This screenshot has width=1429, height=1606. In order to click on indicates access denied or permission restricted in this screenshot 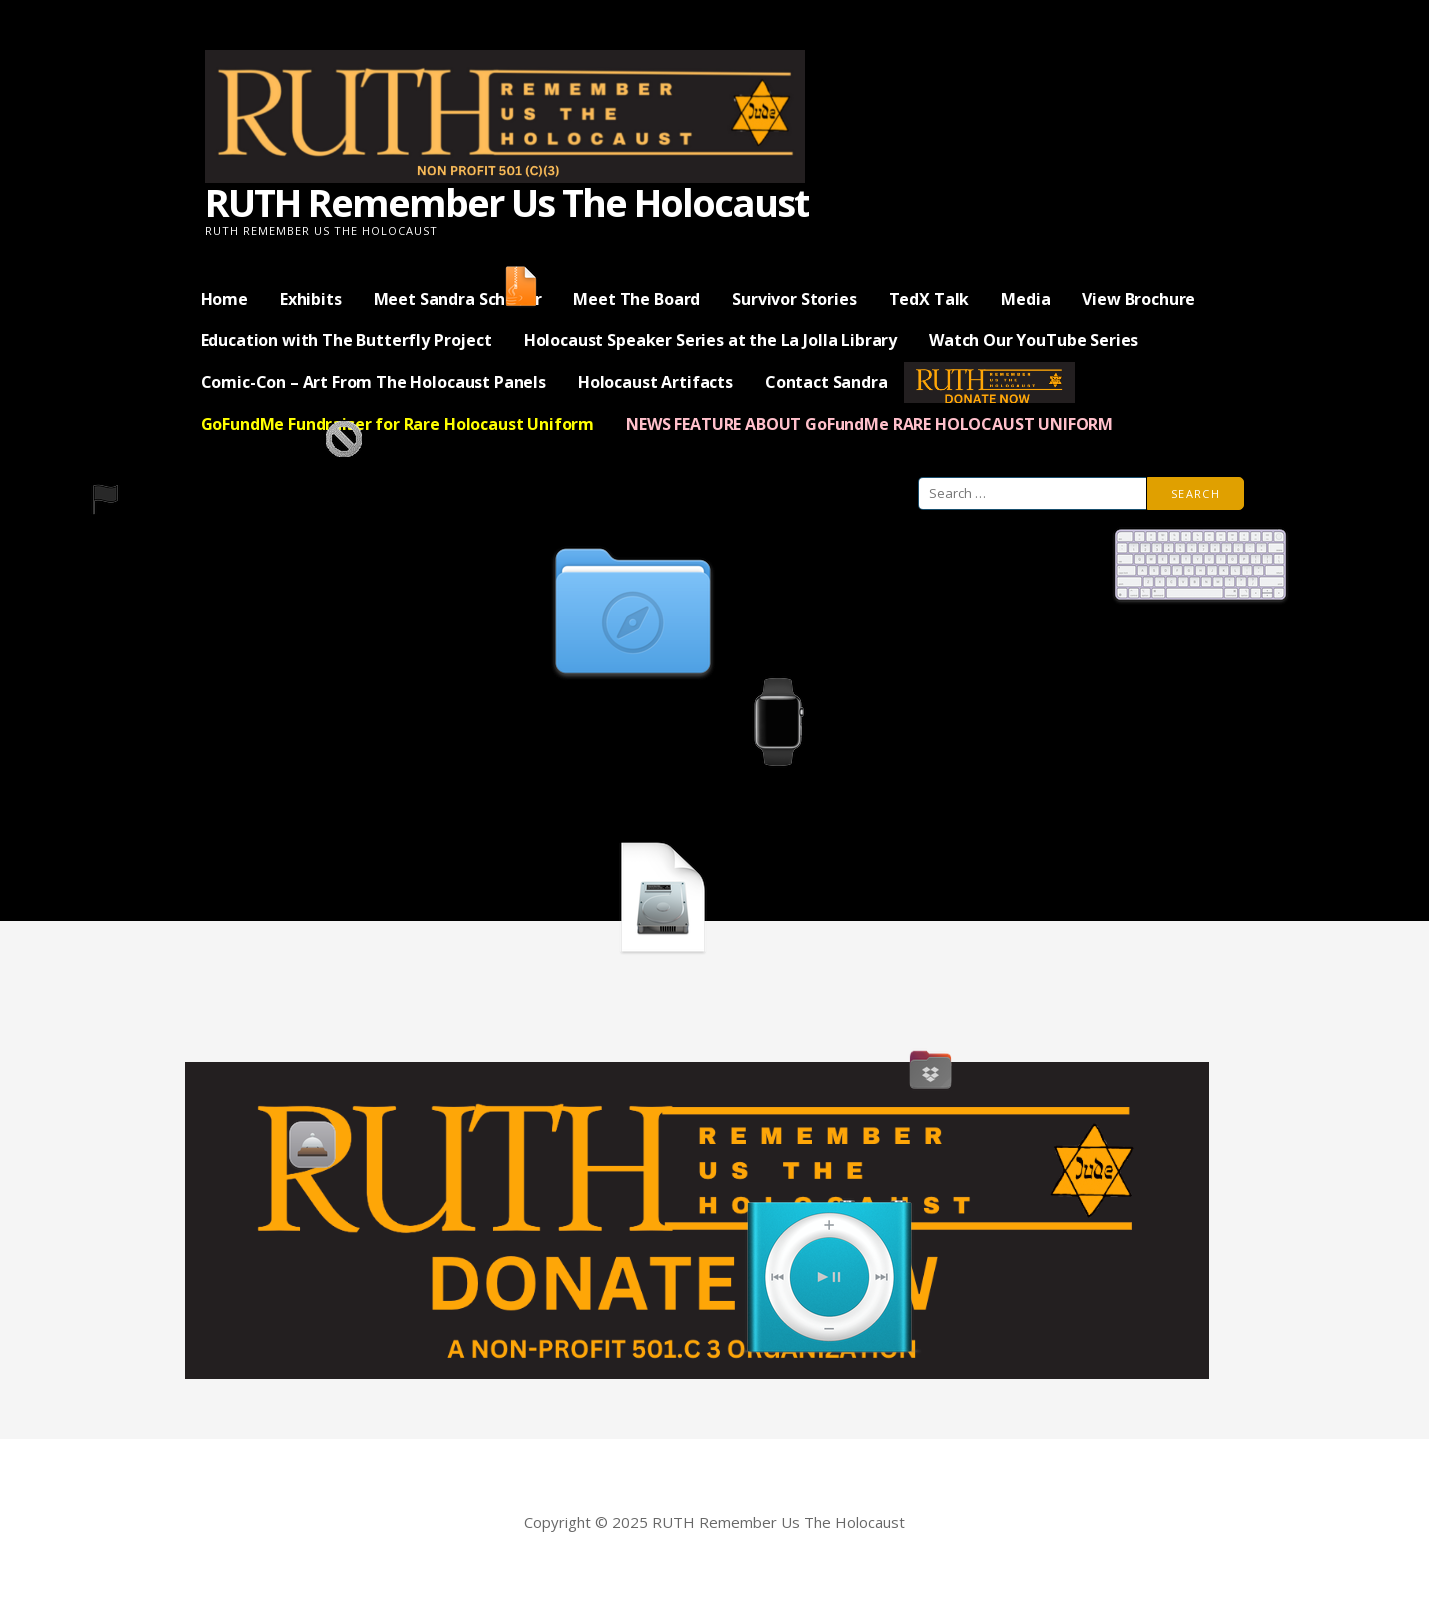, I will do `click(344, 439)`.